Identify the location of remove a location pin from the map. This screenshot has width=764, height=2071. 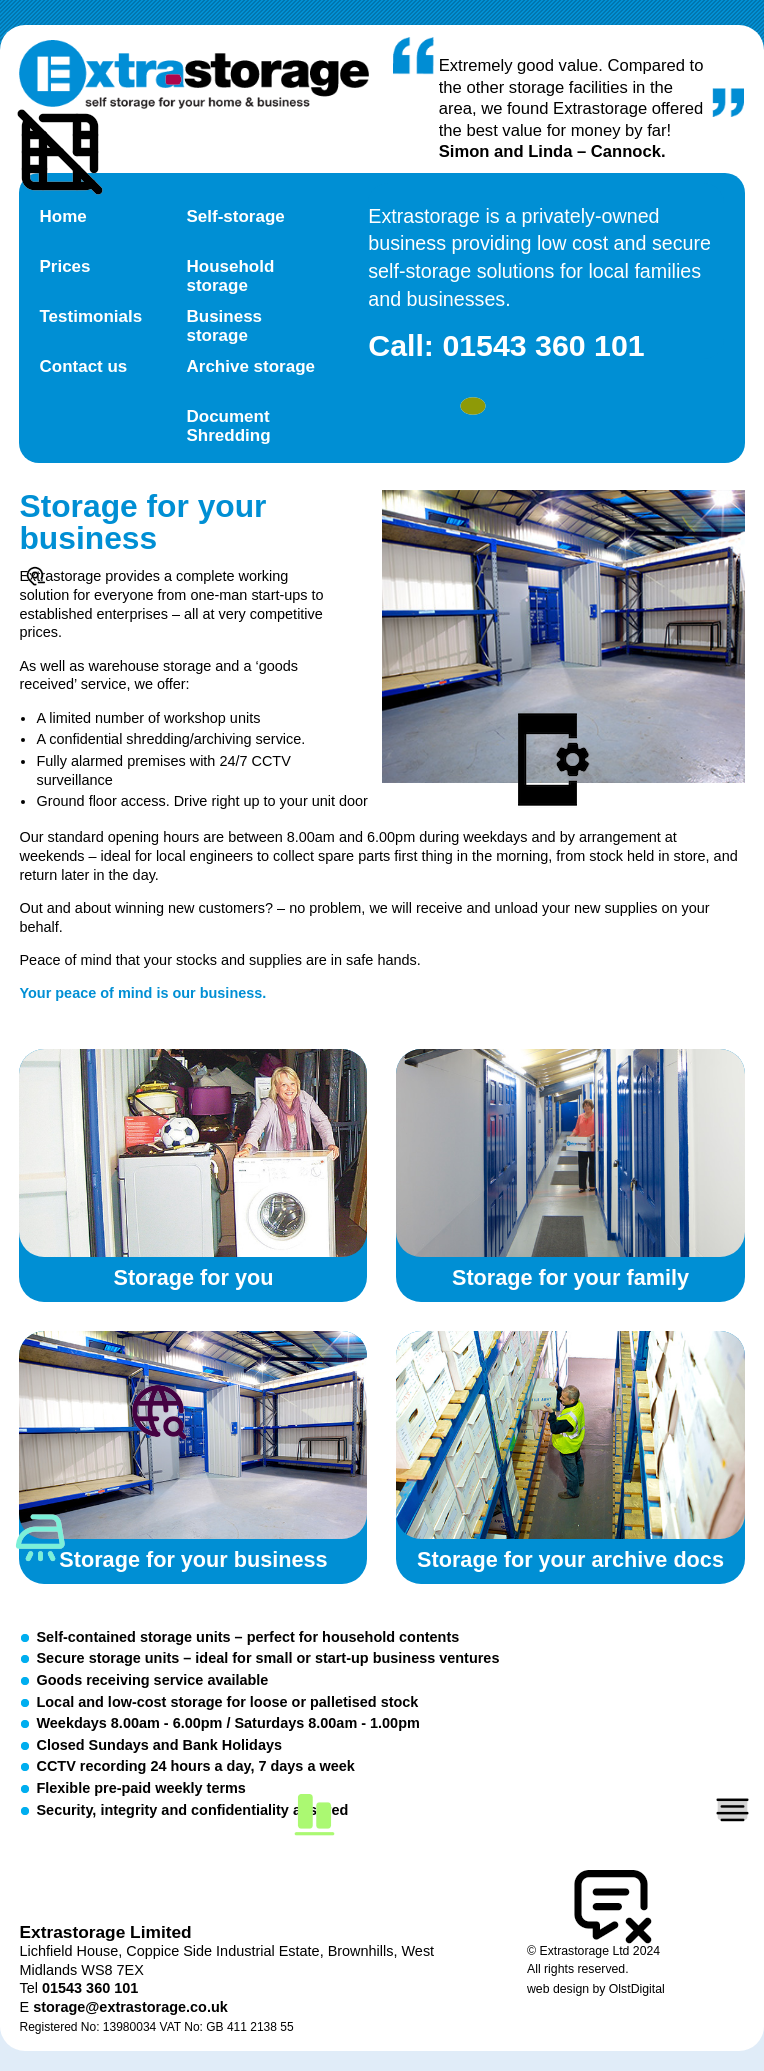
(35, 576).